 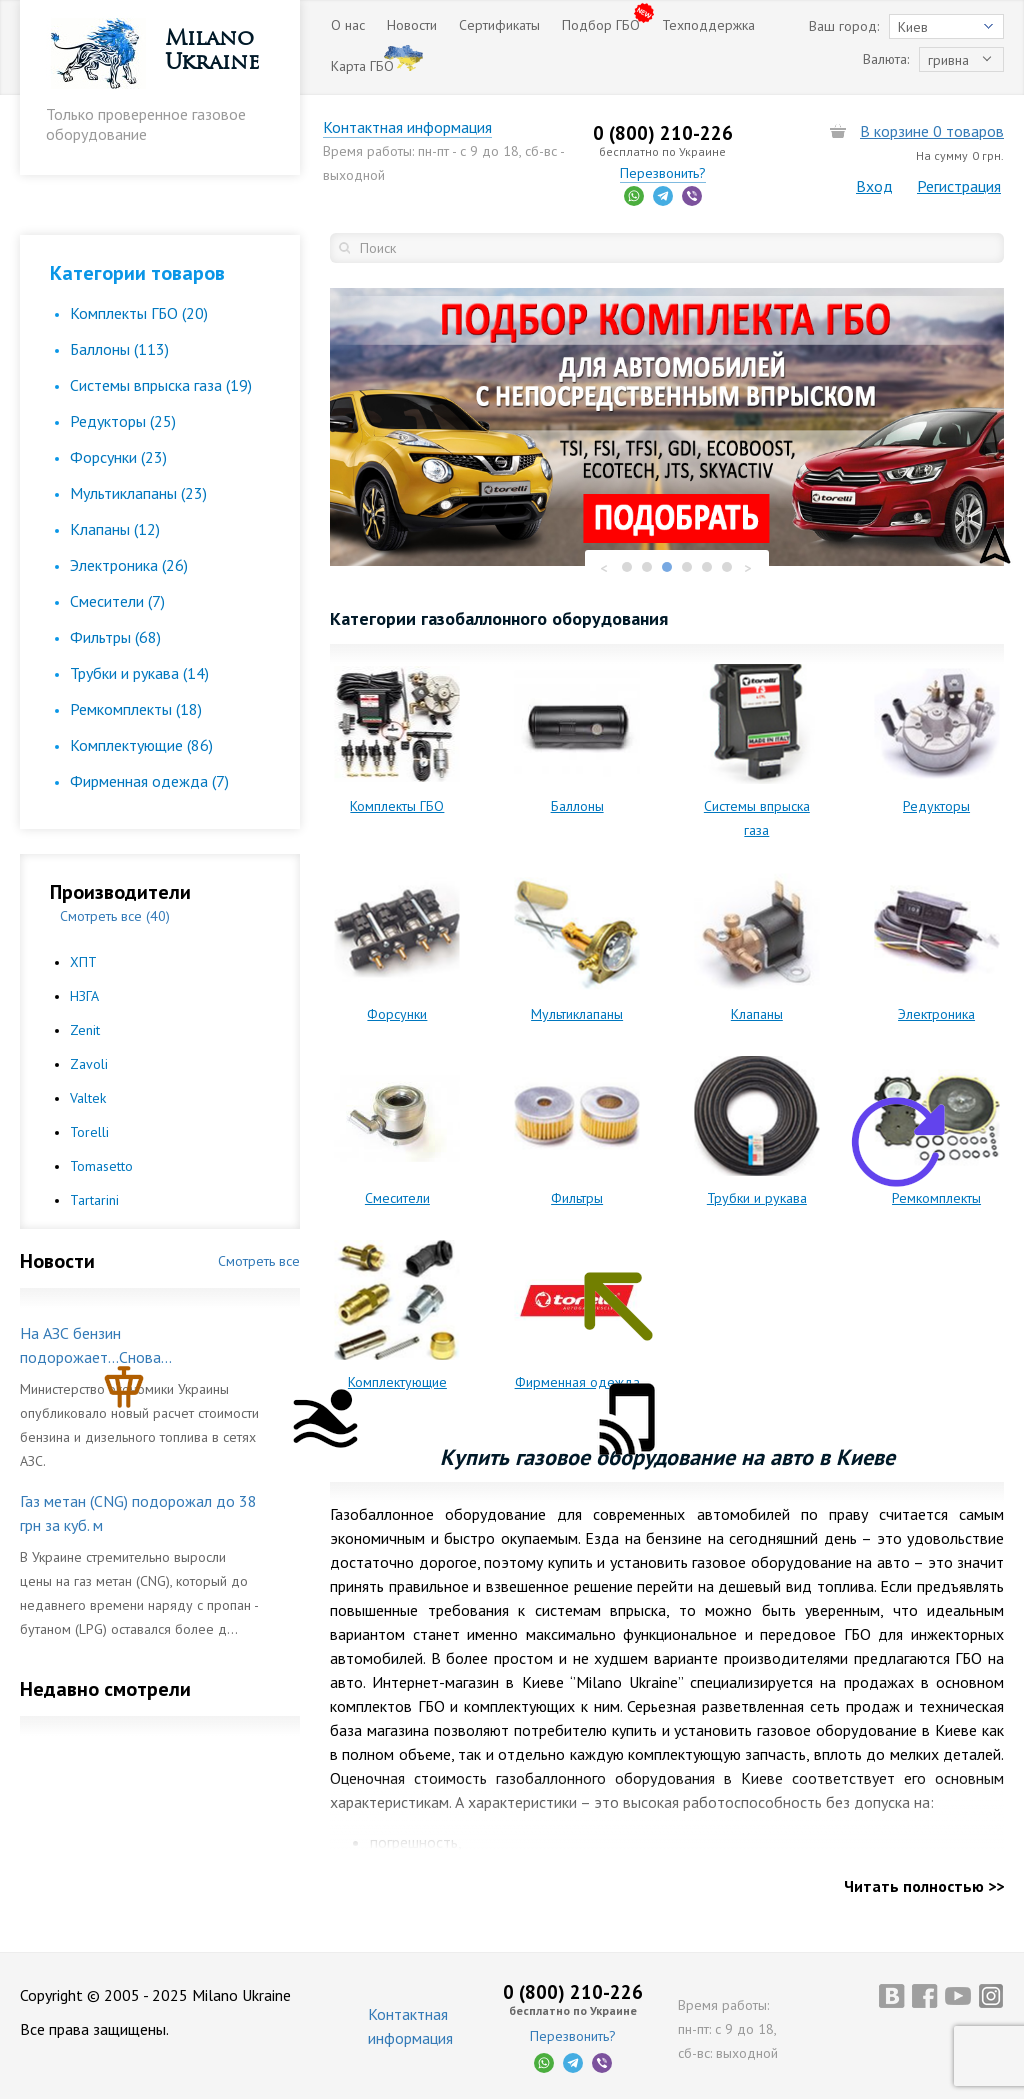 I want to click on access swimming pool or aquatic facilities, so click(x=325, y=1418).